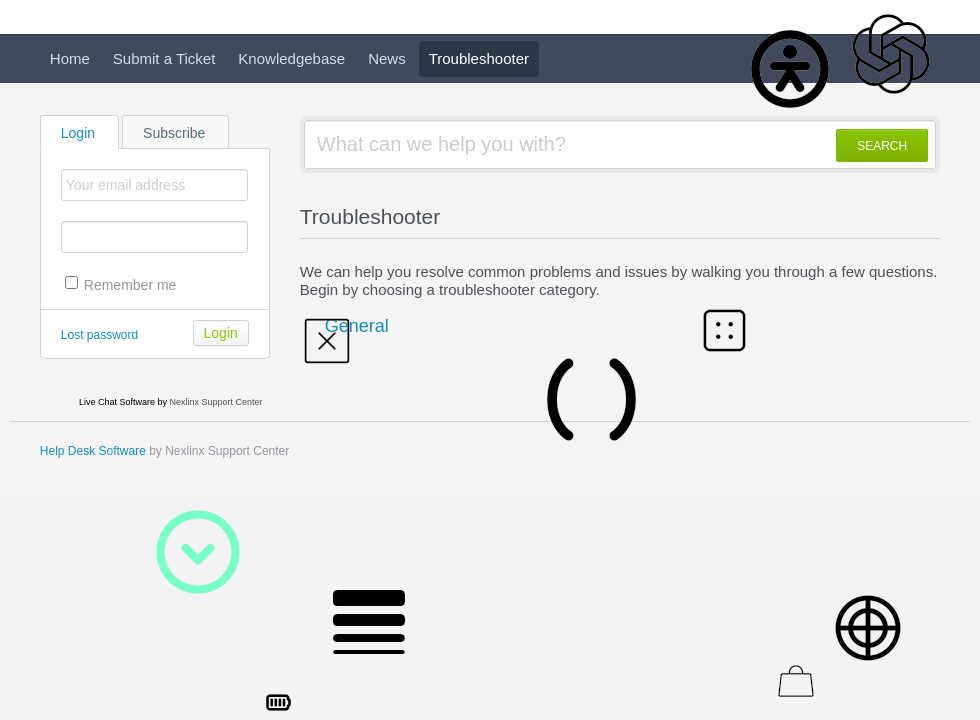 The height and width of the screenshot is (720, 980). I want to click on adjust line thickness or stroke weight, so click(369, 622).